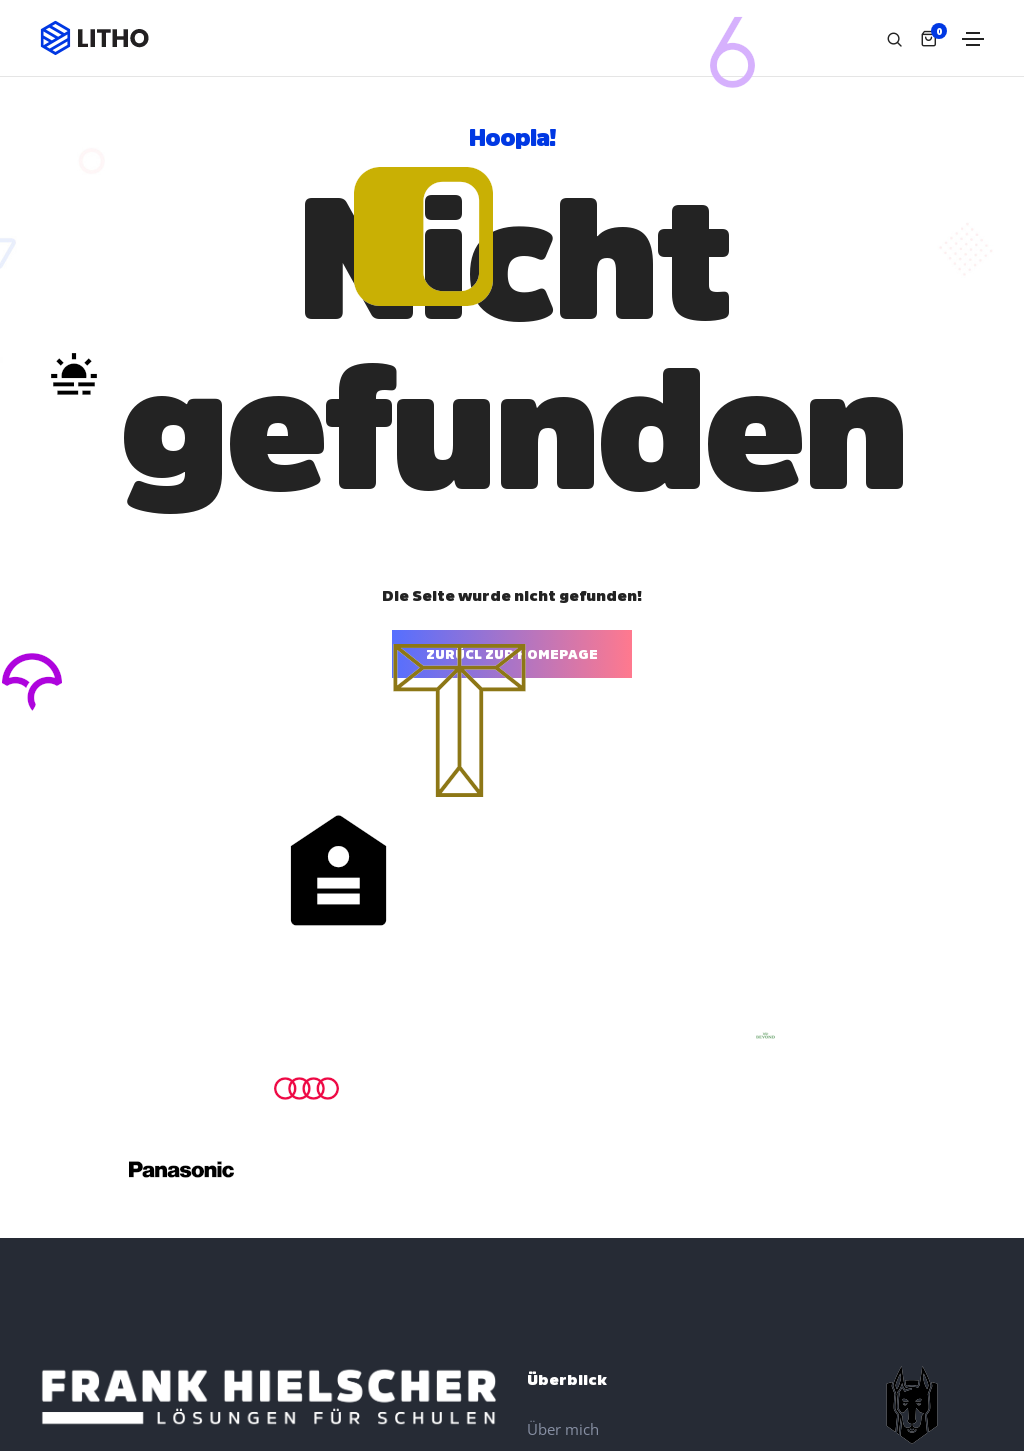  What do you see at coordinates (459, 720) in the screenshot?
I see `visit talenthouse website or app` at bounding box center [459, 720].